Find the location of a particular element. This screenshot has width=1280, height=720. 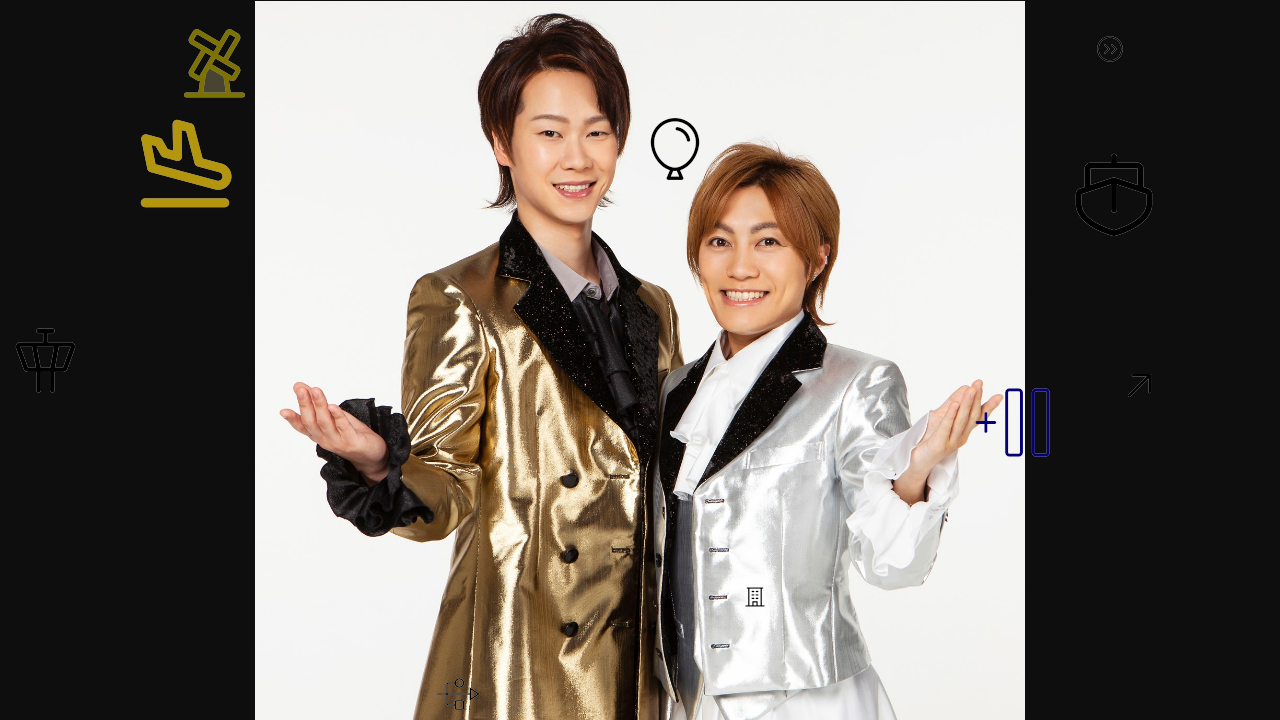

indicates a celebration or birthday event is located at coordinates (675, 149).